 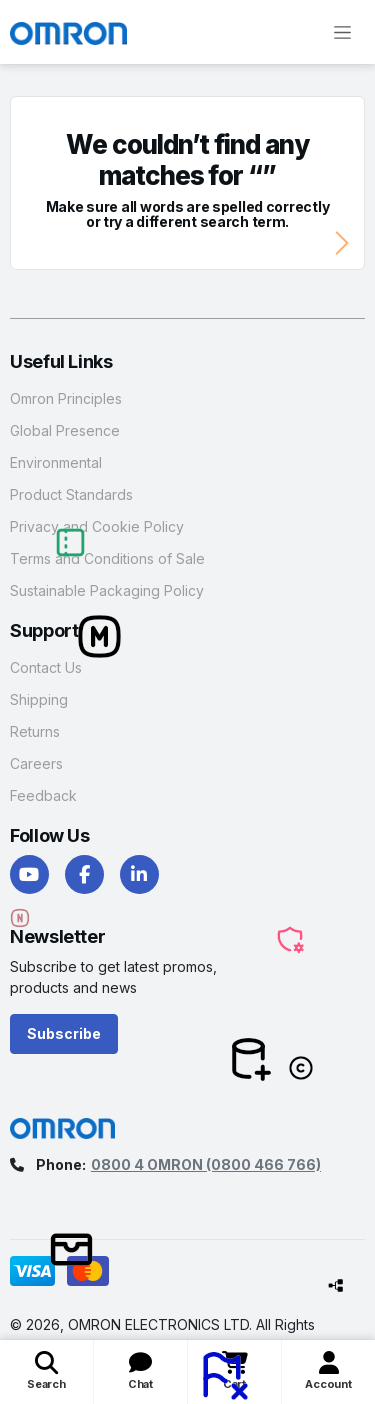 What do you see at coordinates (301, 1068) in the screenshot?
I see `indicates copyrighted content` at bounding box center [301, 1068].